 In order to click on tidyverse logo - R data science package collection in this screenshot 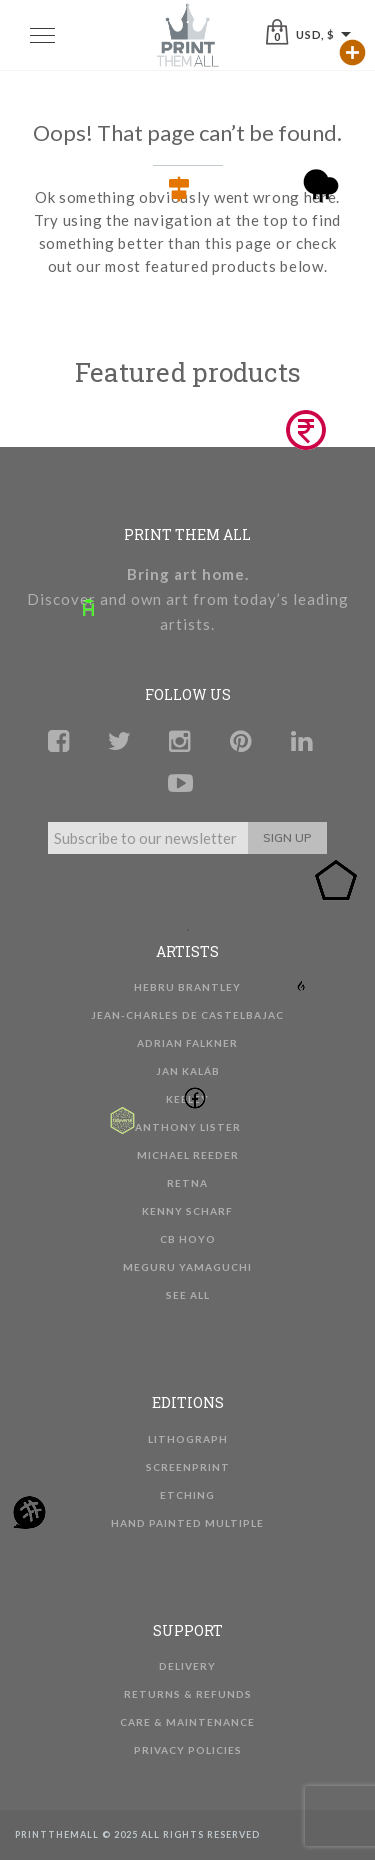, I will do `click(122, 1120)`.